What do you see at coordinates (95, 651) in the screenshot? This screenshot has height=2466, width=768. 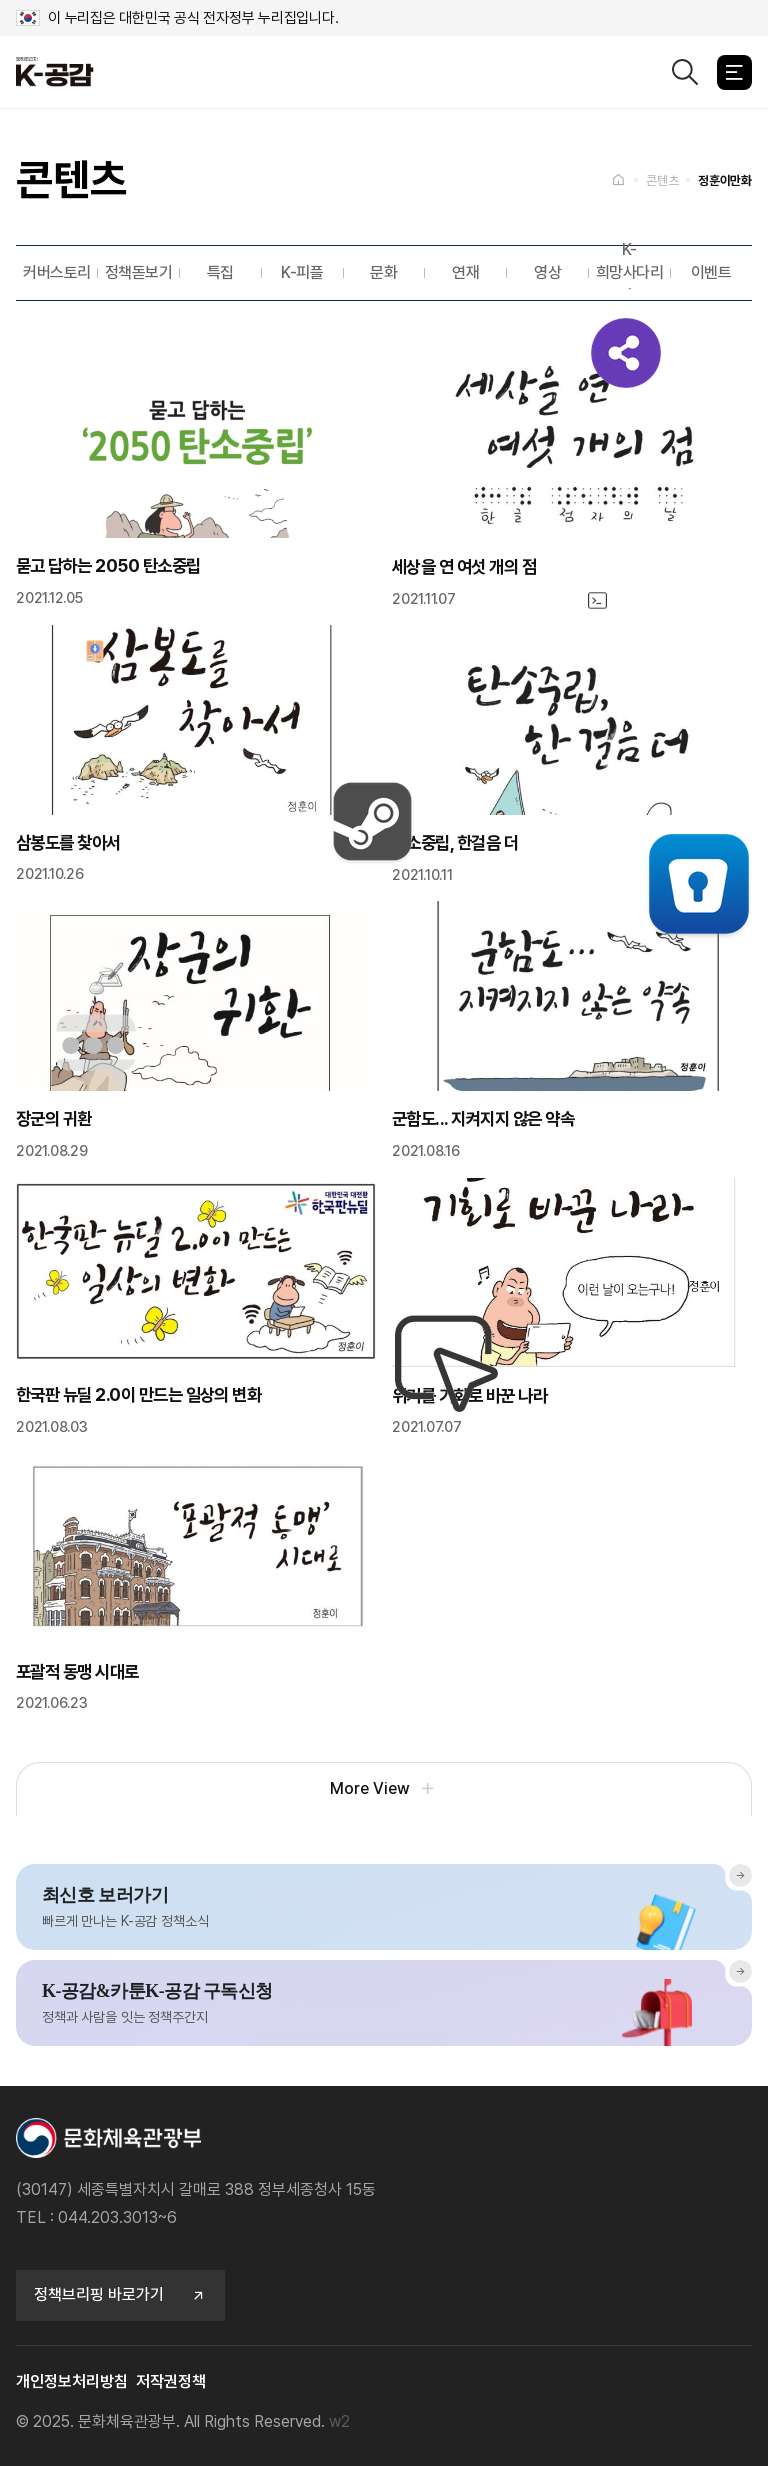 I see `downloading a software package or update` at bounding box center [95, 651].